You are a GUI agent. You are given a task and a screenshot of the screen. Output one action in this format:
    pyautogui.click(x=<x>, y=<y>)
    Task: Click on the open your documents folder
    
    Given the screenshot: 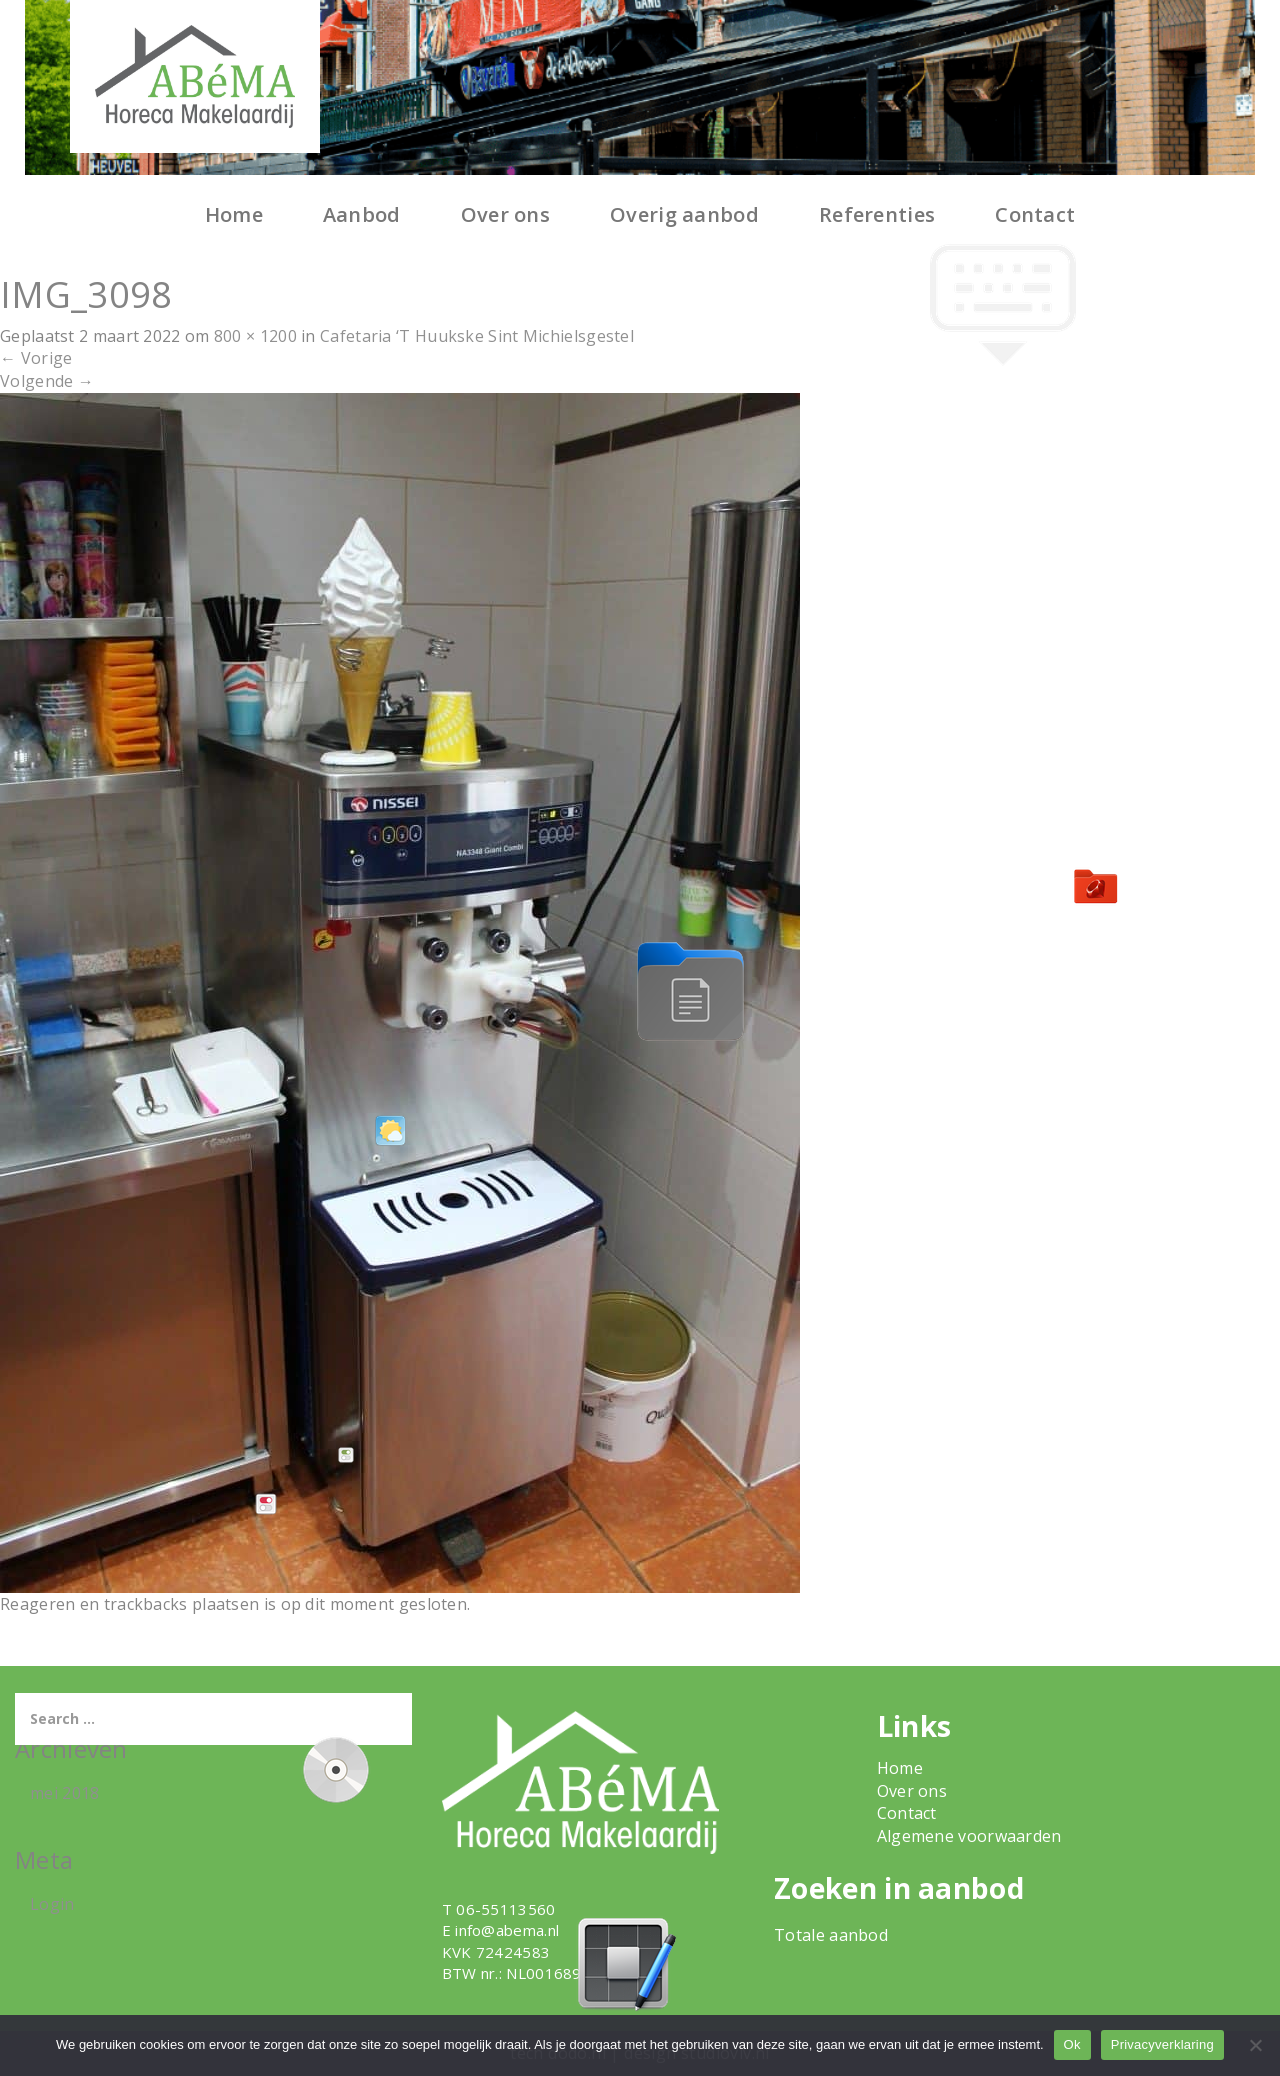 What is the action you would take?
    pyautogui.click(x=690, y=991)
    